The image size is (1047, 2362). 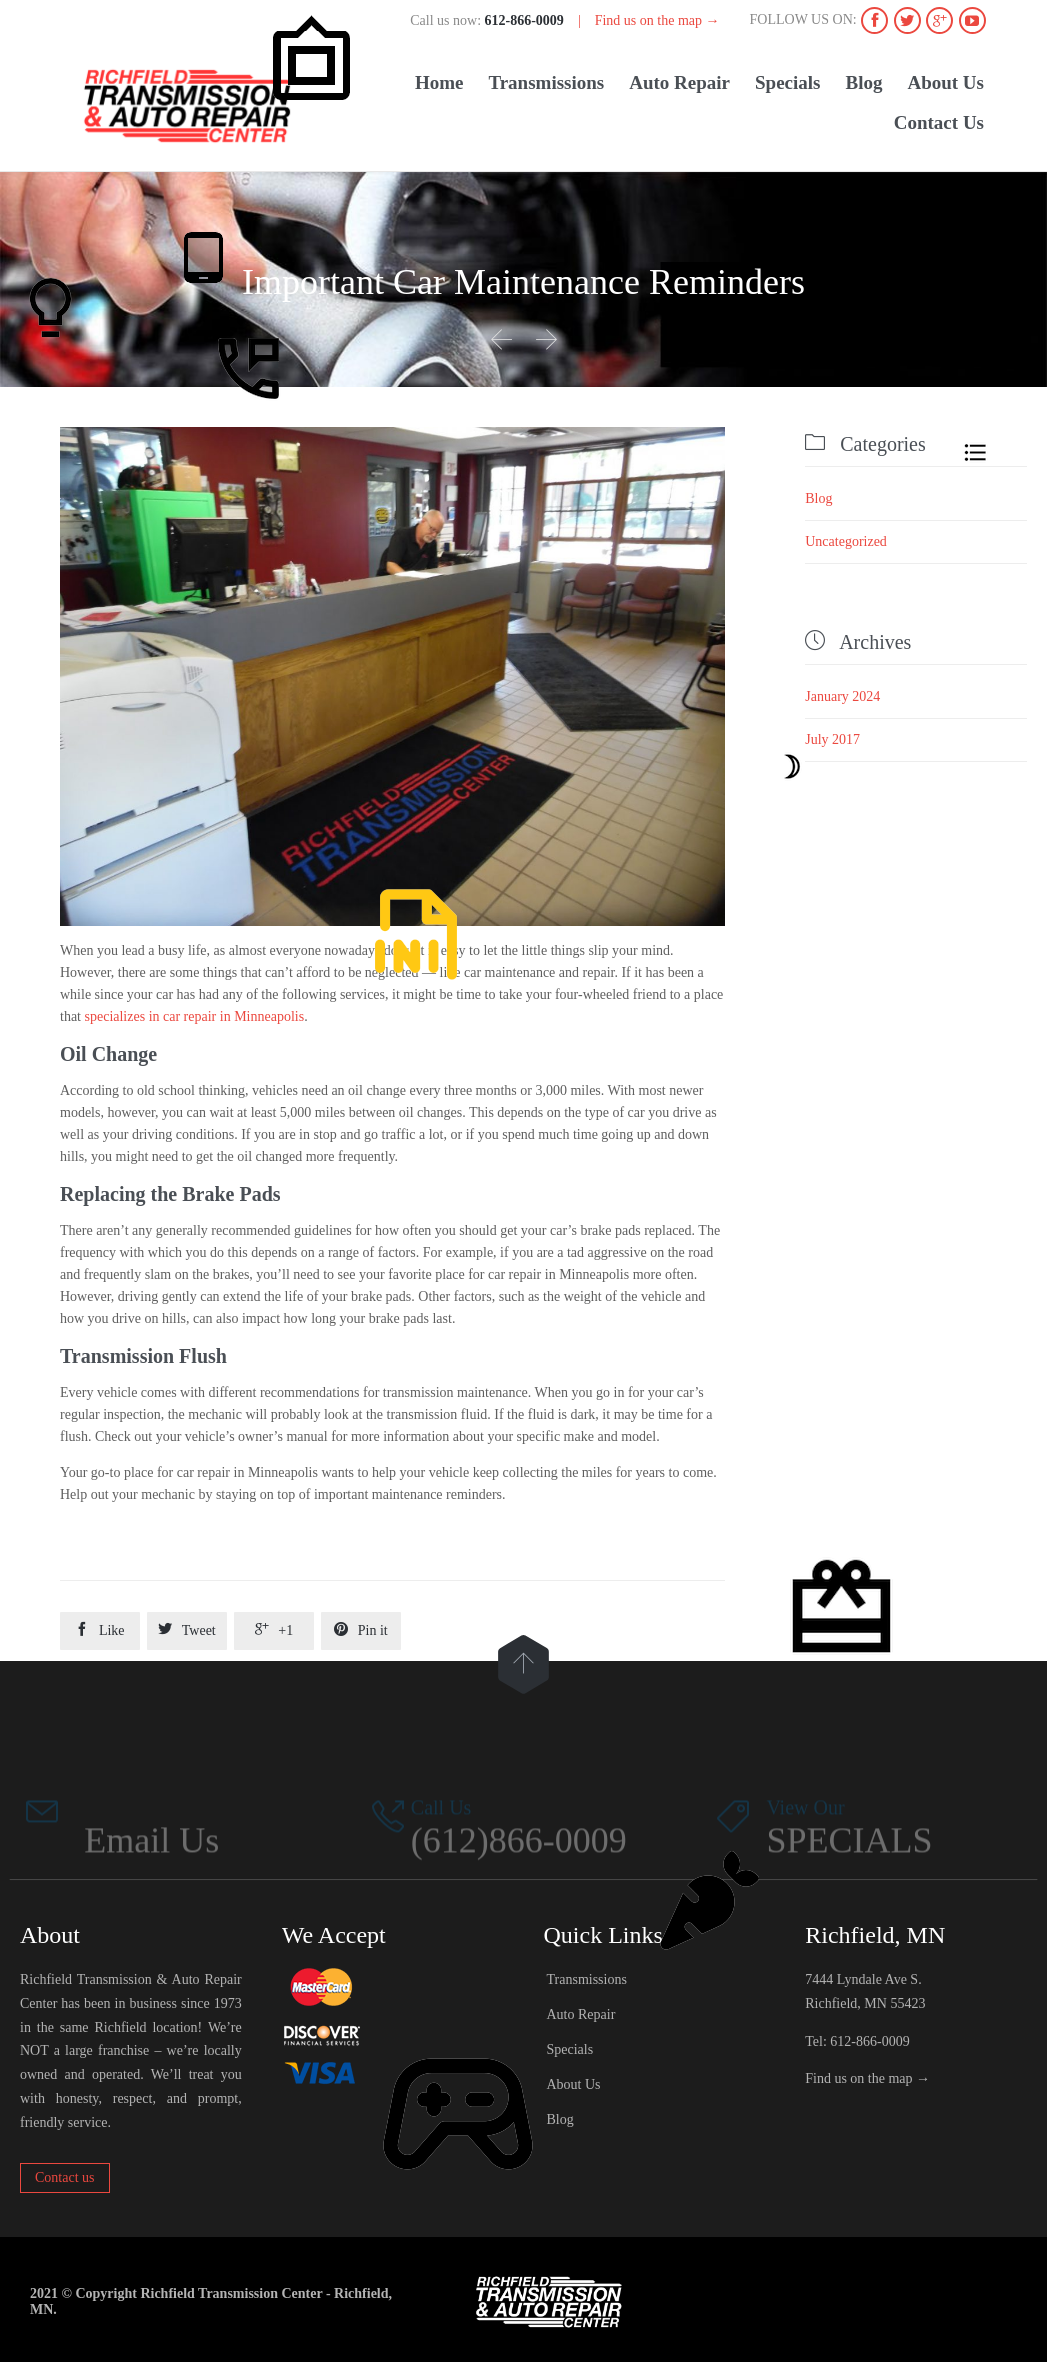 I want to click on open or view an INI configuration file, so click(x=418, y=934).